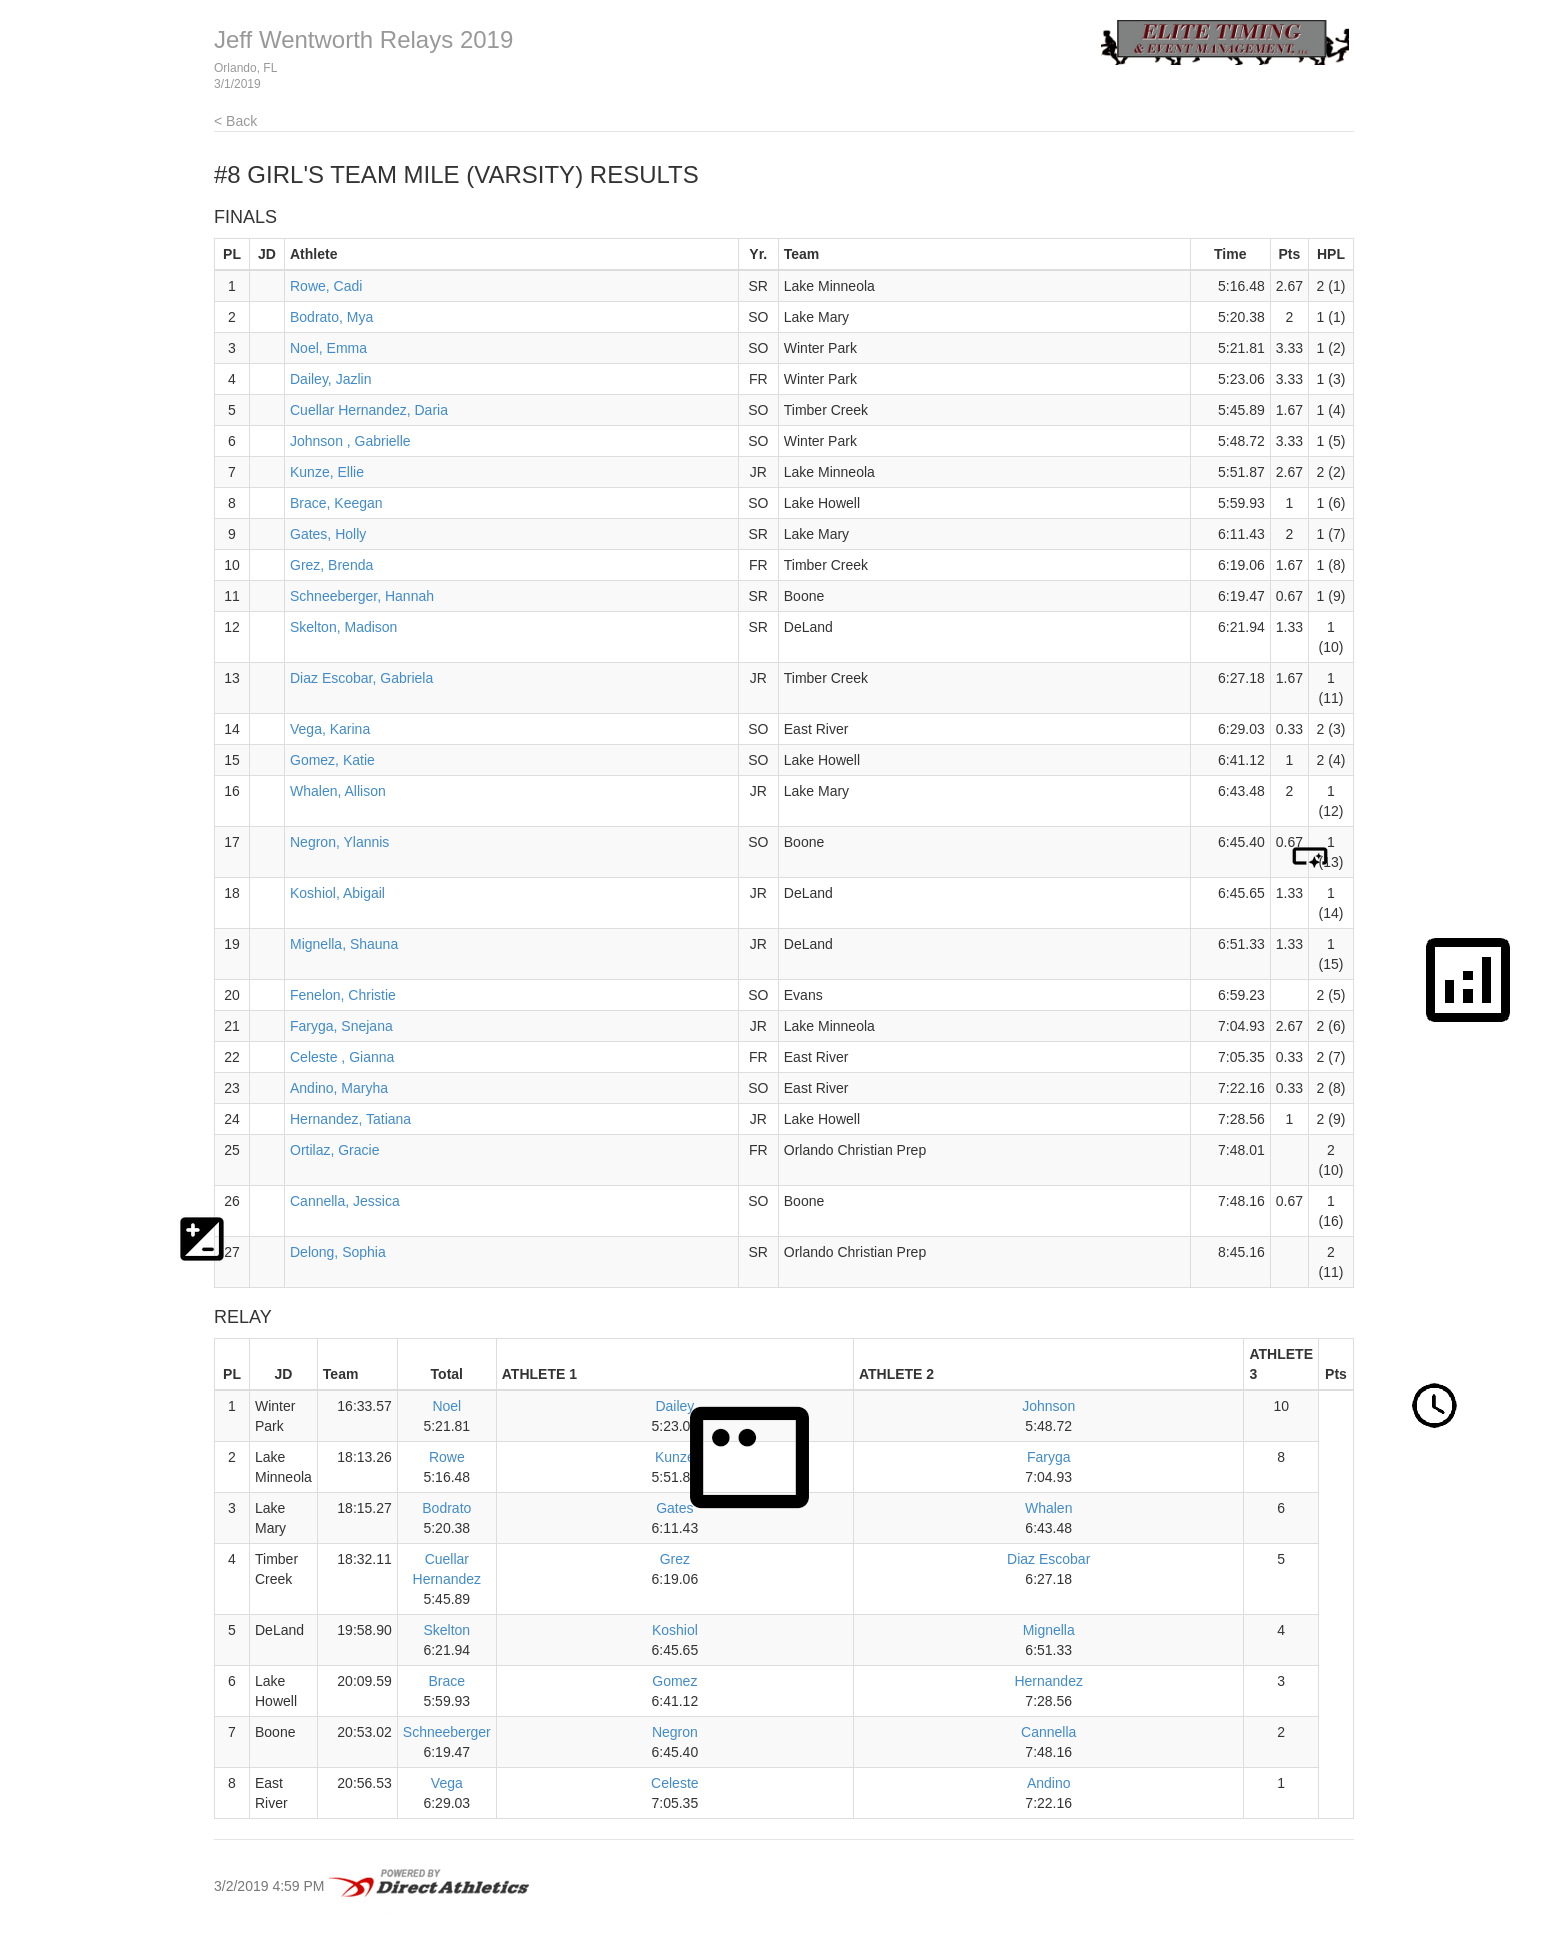  What do you see at coordinates (749, 1457) in the screenshot?
I see `open application window` at bounding box center [749, 1457].